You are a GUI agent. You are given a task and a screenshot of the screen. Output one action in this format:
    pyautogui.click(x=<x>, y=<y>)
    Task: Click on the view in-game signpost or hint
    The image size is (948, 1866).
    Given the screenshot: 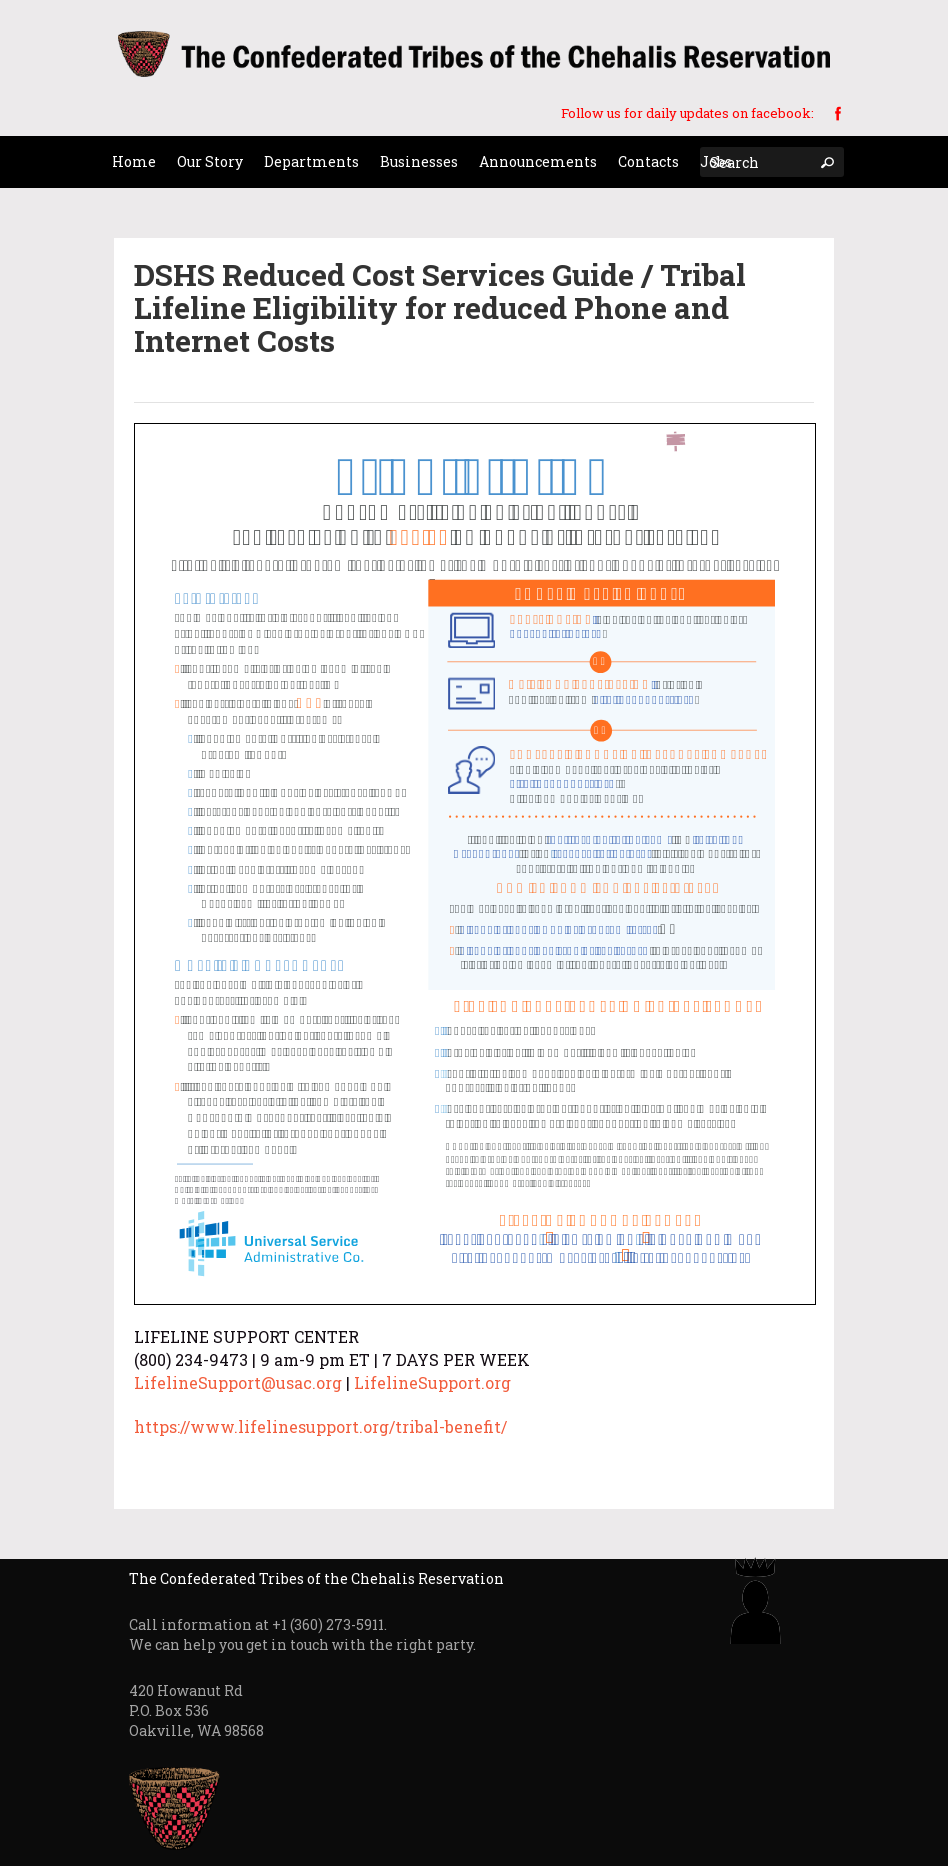 What is the action you would take?
    pyautogui.click(x=676, y=441)
    